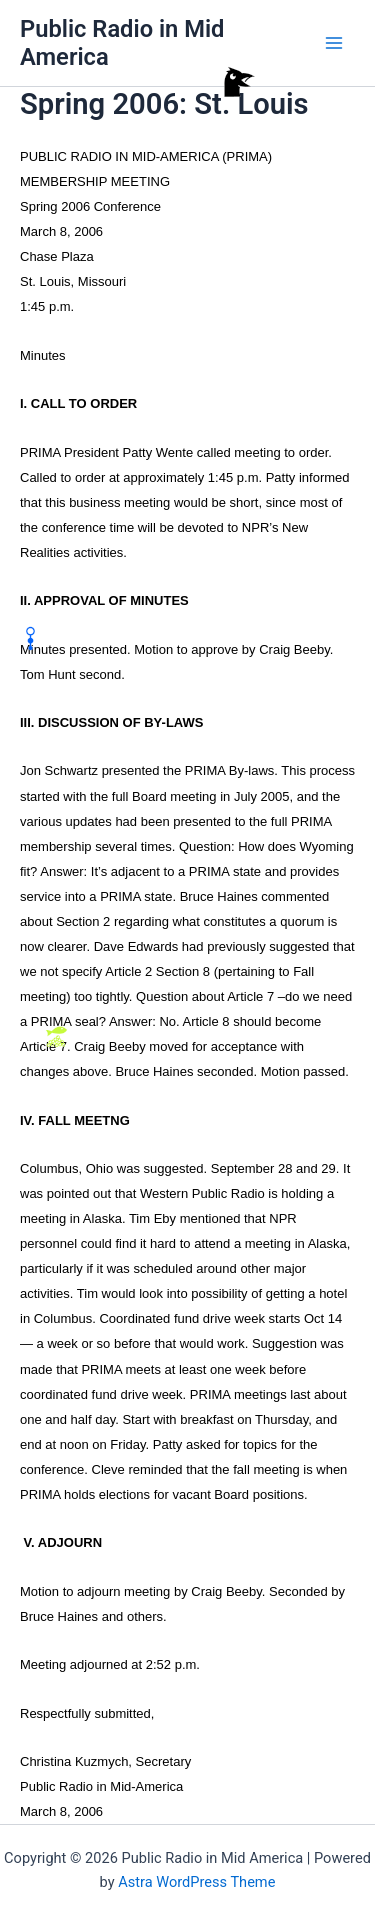 This screenshot has height=1925, width=375. I want to click on share to twitter, so click(239, 81).